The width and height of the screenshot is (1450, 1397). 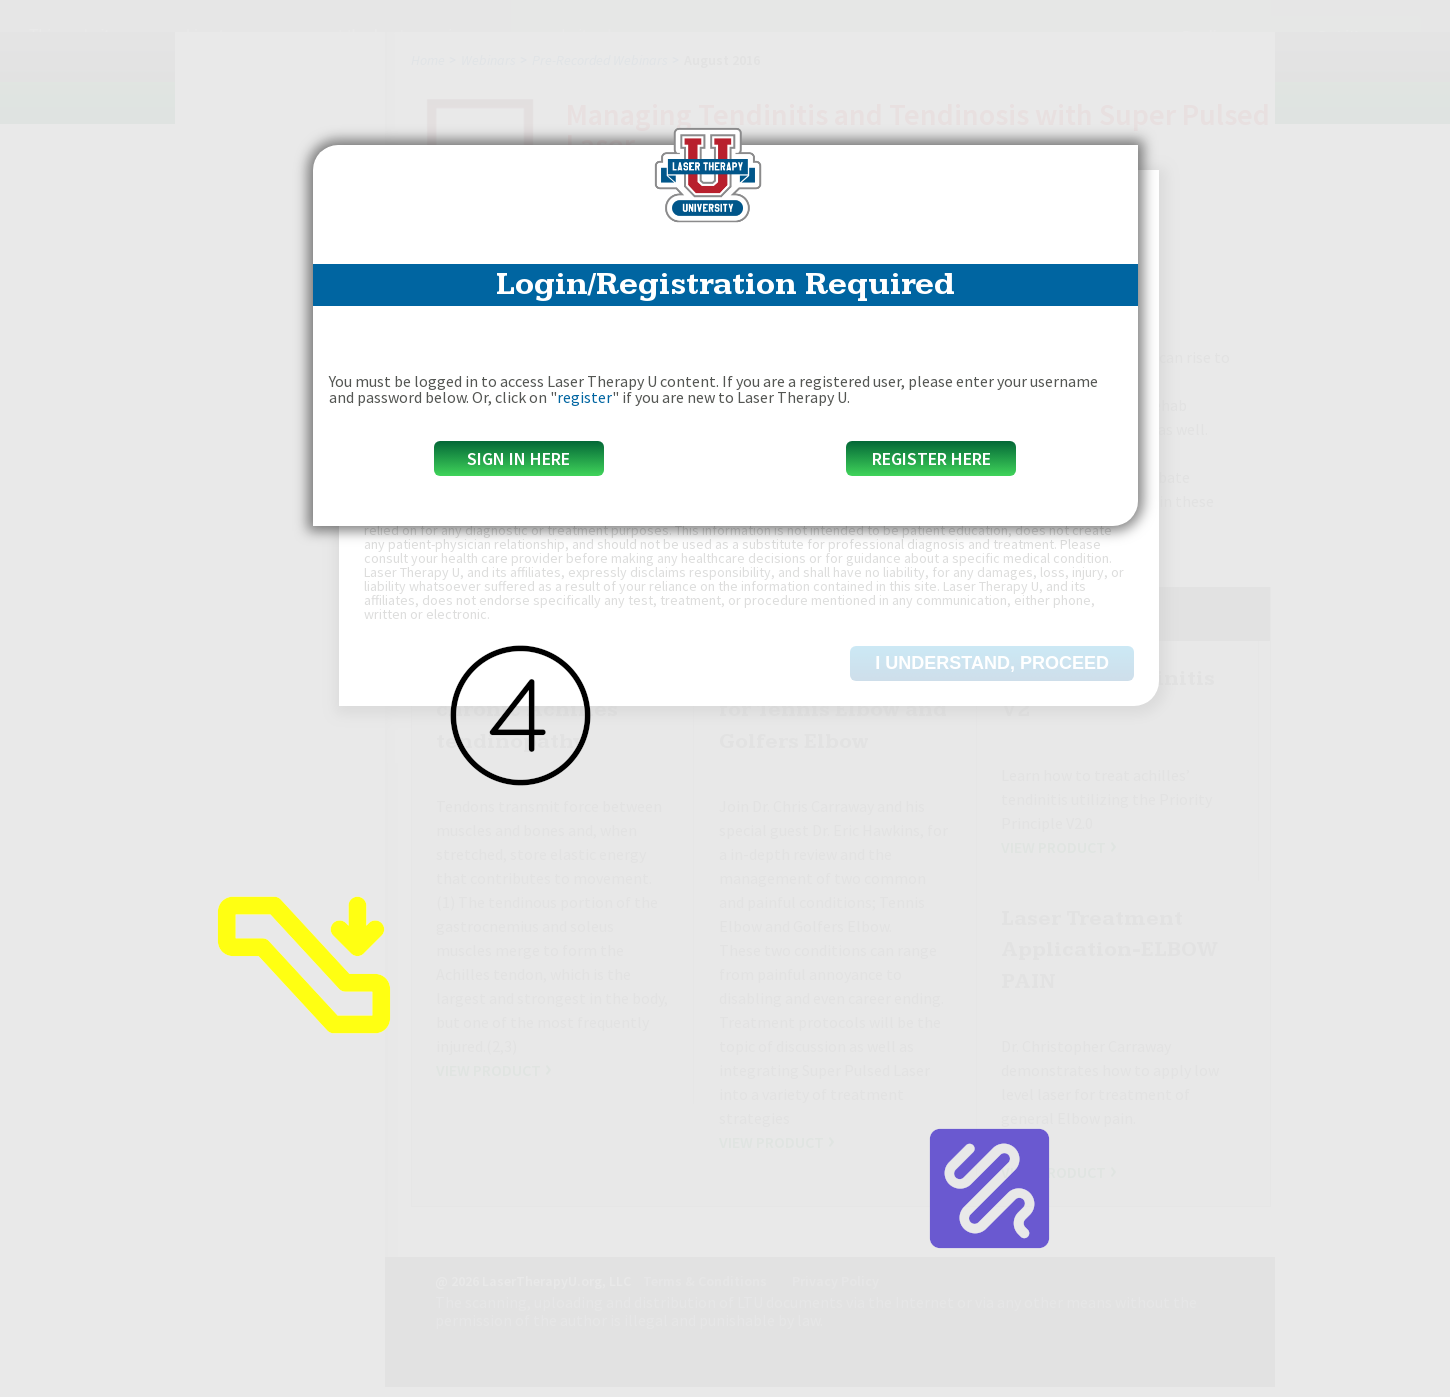 I want to click on indicates escalator going down, so click(x=304, y=965).